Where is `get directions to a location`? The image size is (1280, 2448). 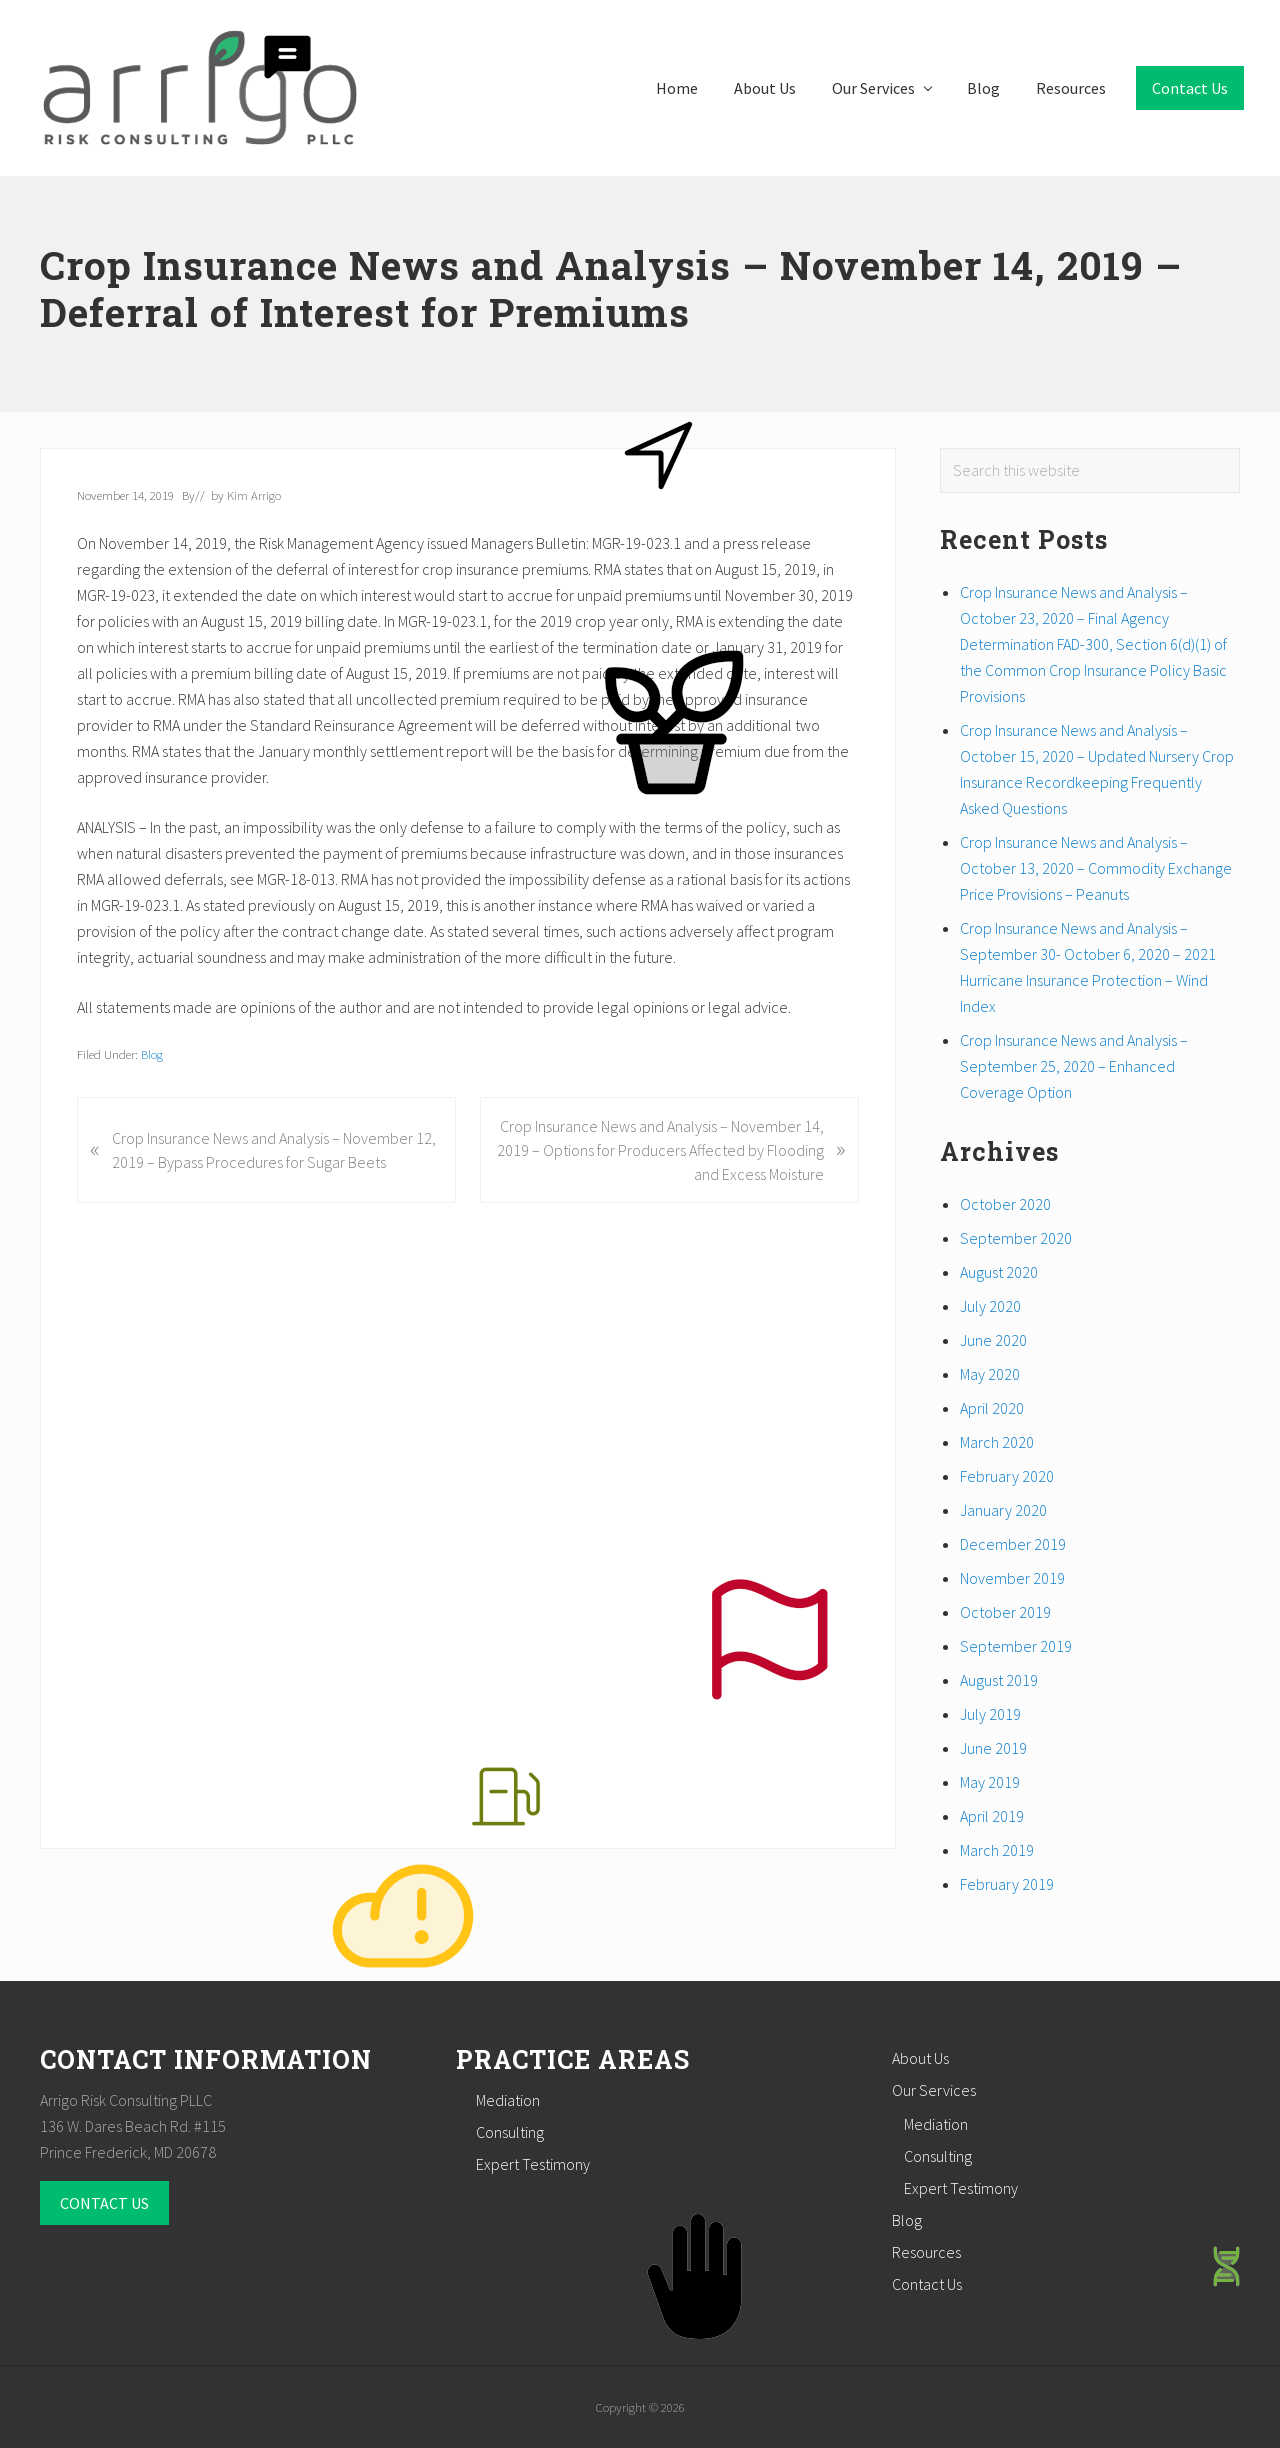
get directions to a location is located at coordinates (658, 455).